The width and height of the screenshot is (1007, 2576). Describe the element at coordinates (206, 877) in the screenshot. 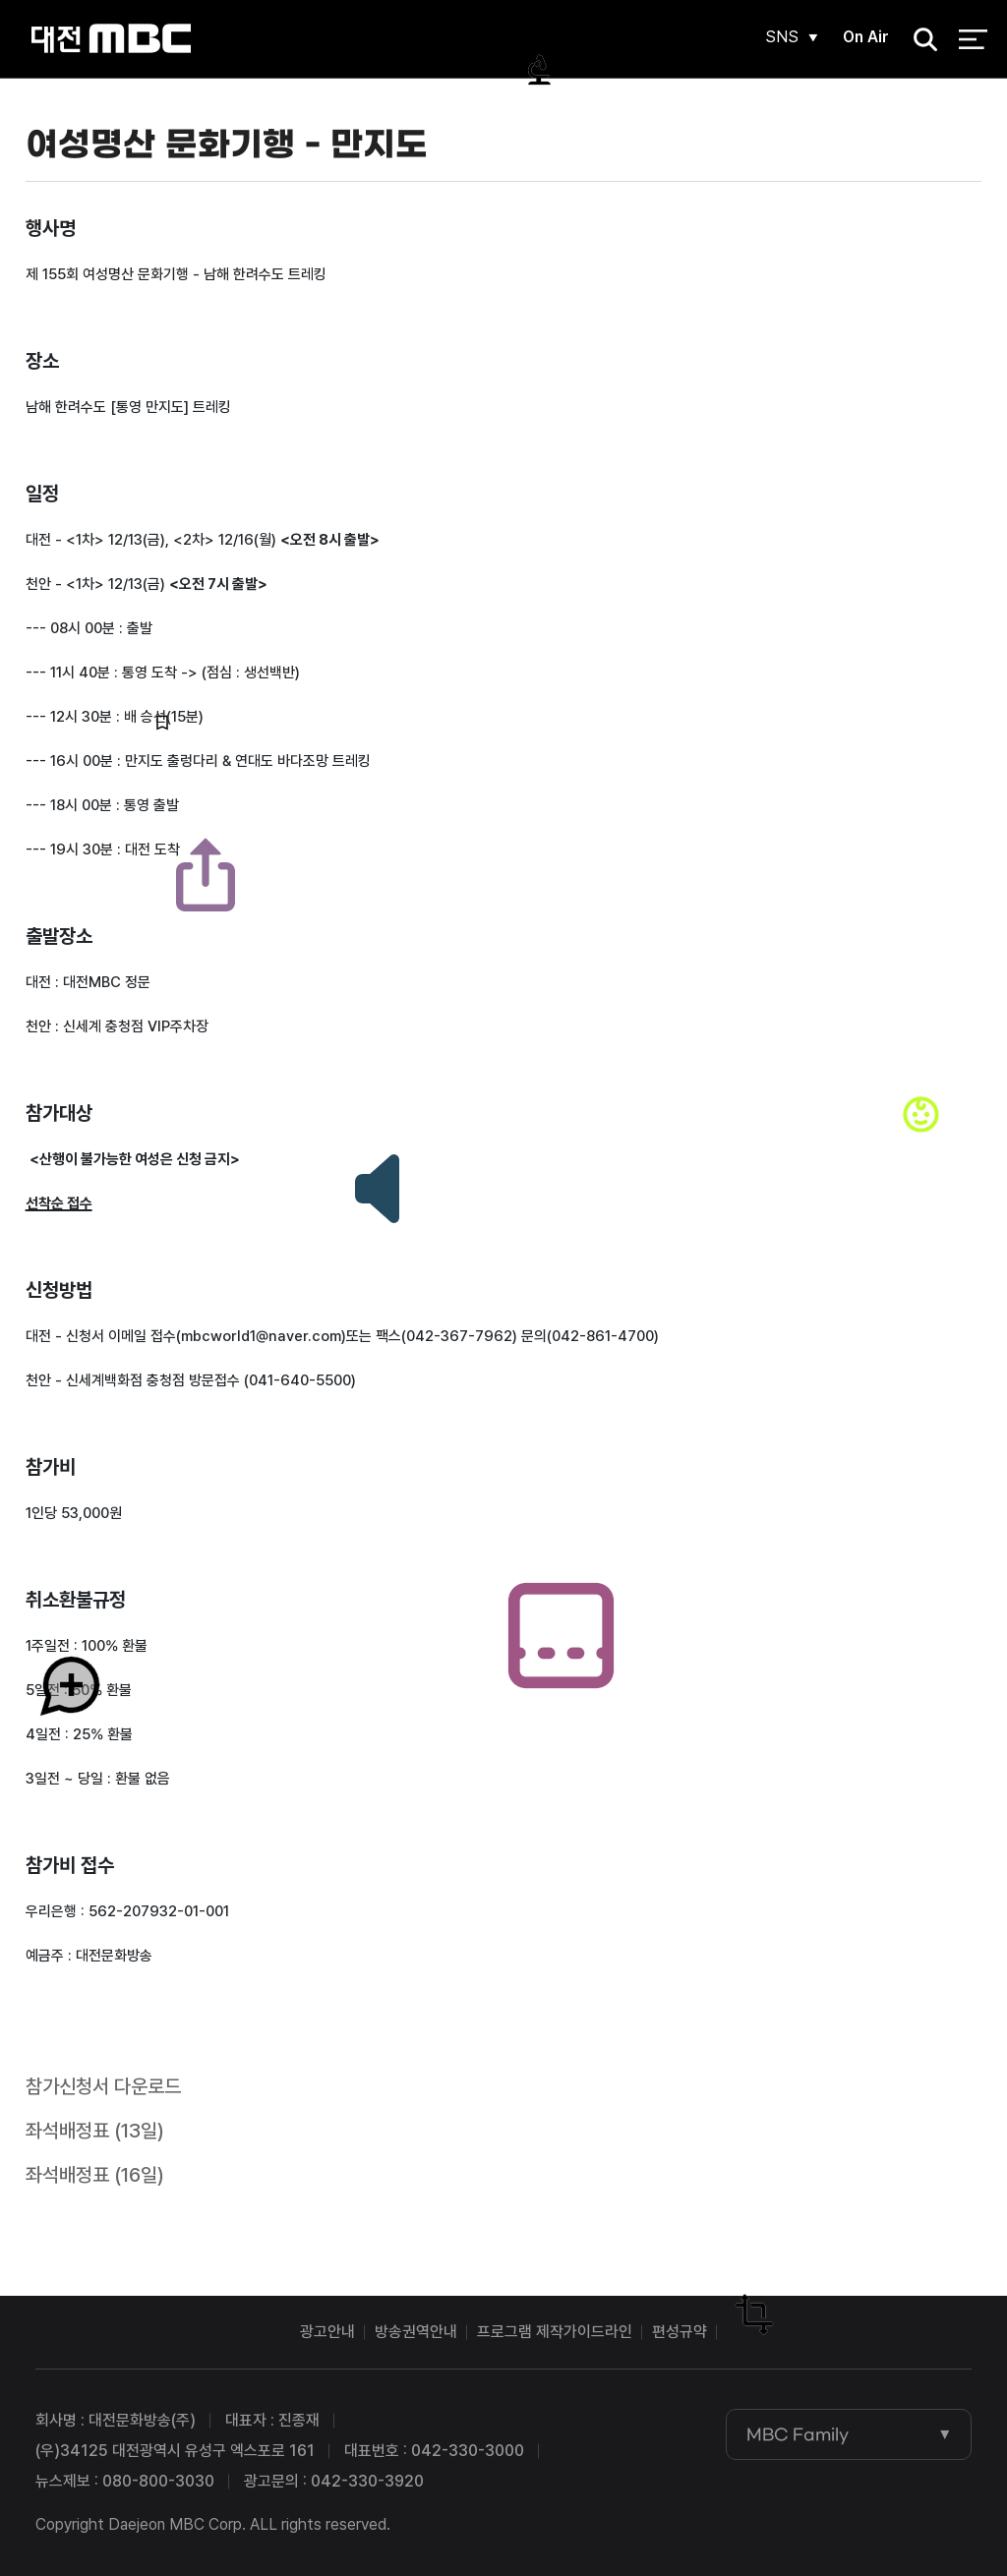

I see `share this content` at that location.